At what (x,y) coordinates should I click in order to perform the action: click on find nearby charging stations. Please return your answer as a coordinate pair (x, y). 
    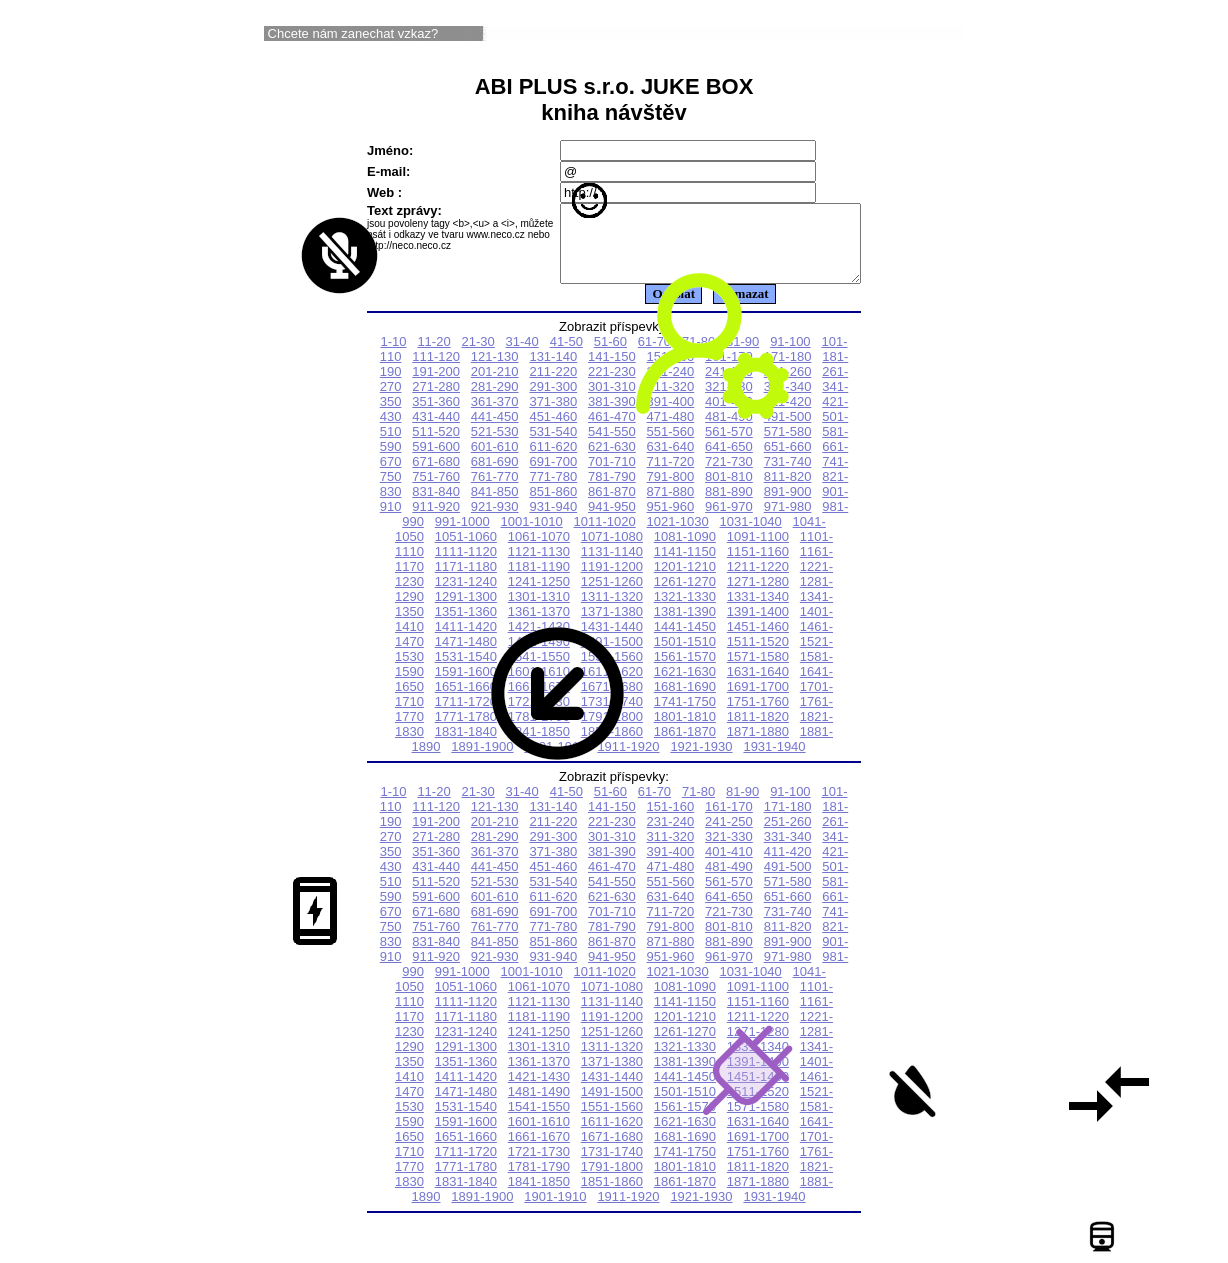
    Looking at the image, I should click on (315, 911).